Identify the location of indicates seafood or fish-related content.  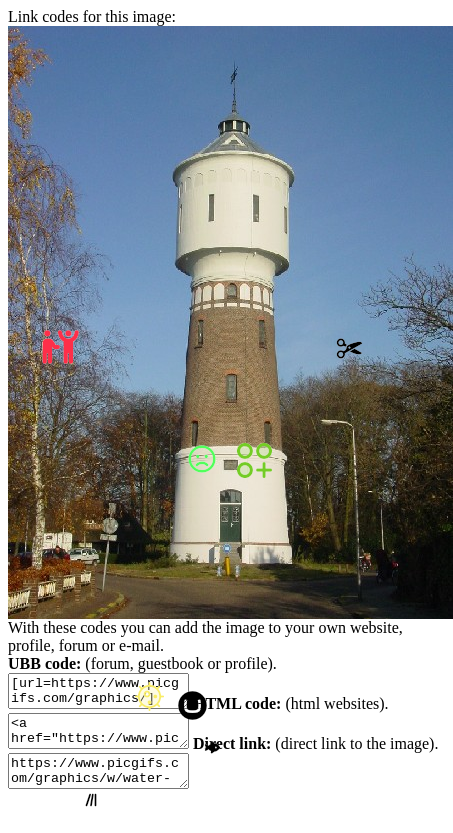
(212, 747).